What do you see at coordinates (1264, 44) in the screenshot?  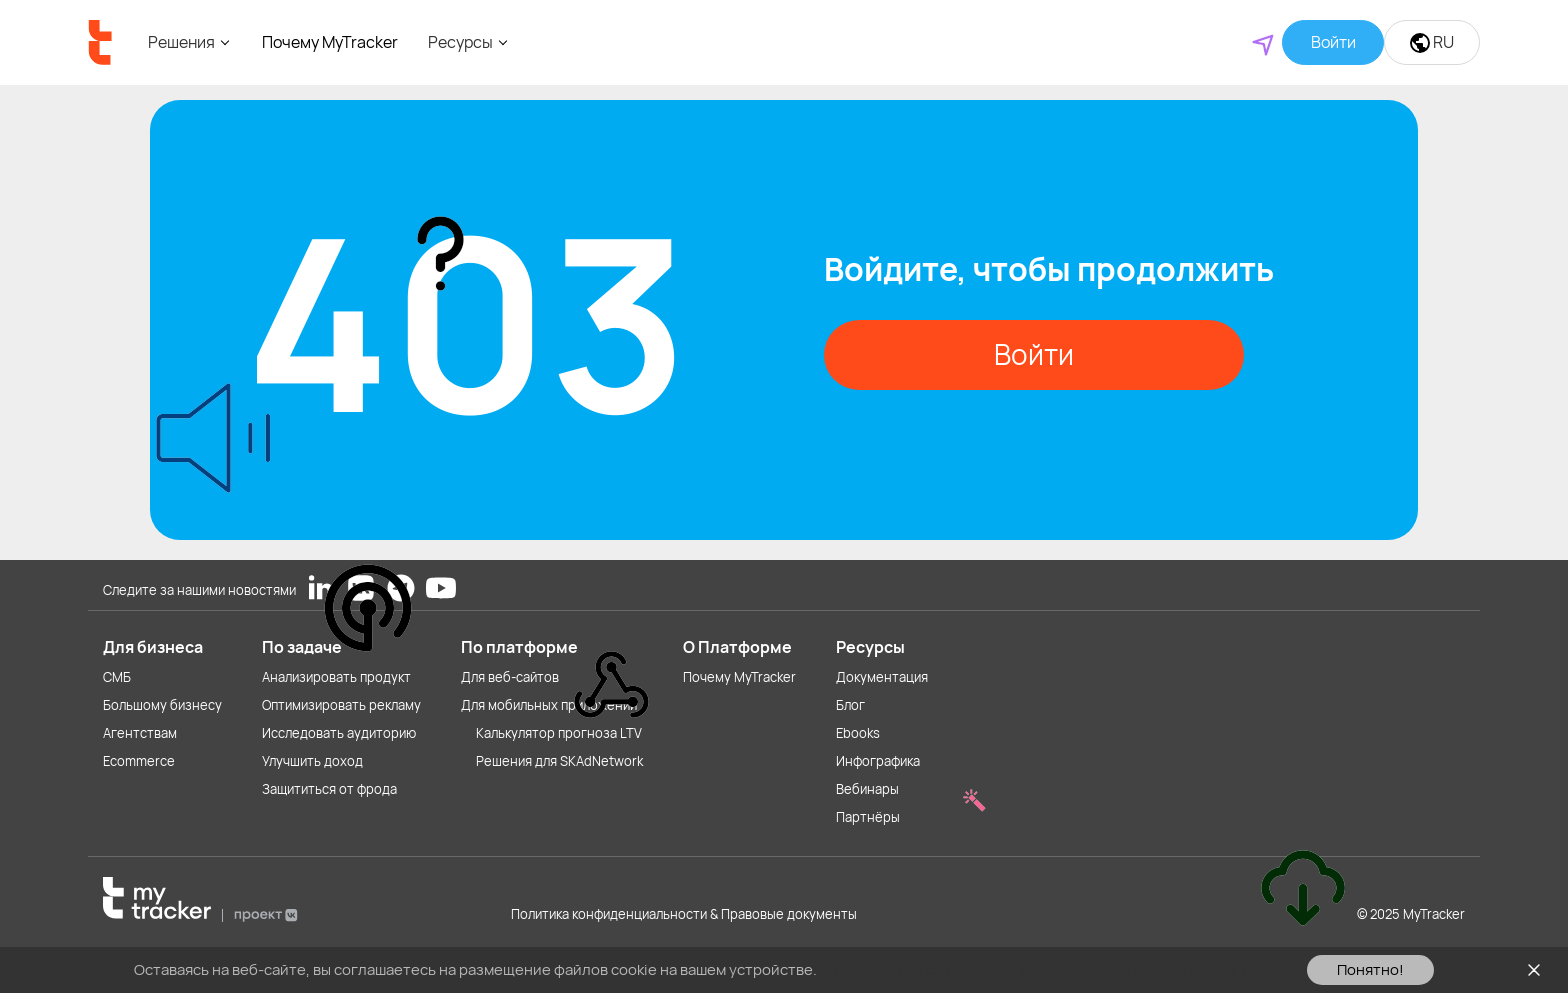 I see `tap to navigate to a destination` at bounding box center [1264, 44].